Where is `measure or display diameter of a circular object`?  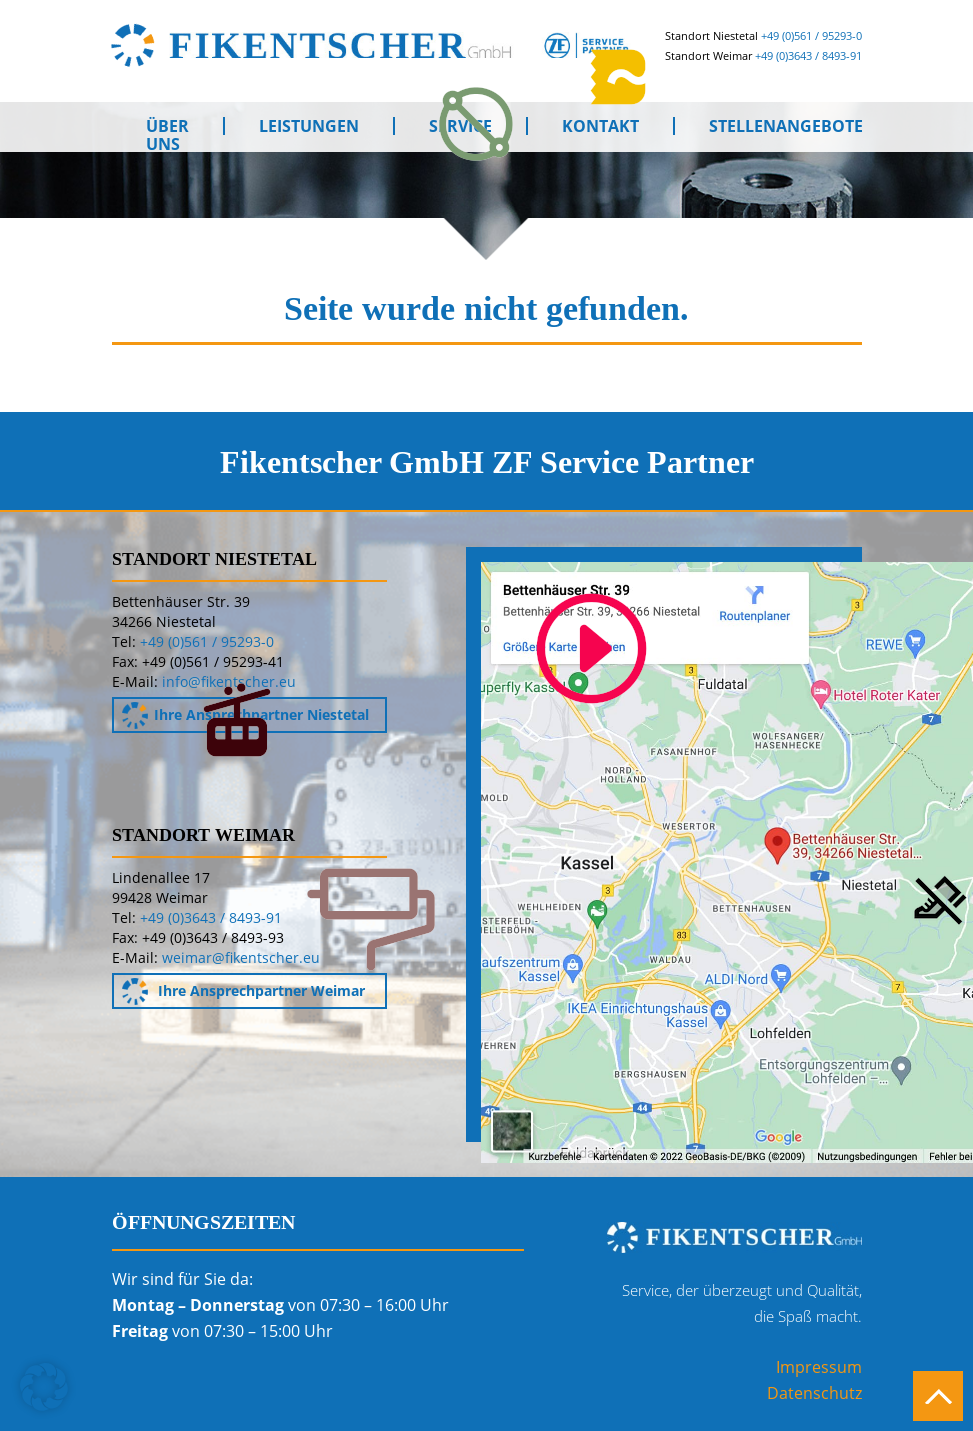 measure or display diameter of a circular object is located at coordinates (476, 124).